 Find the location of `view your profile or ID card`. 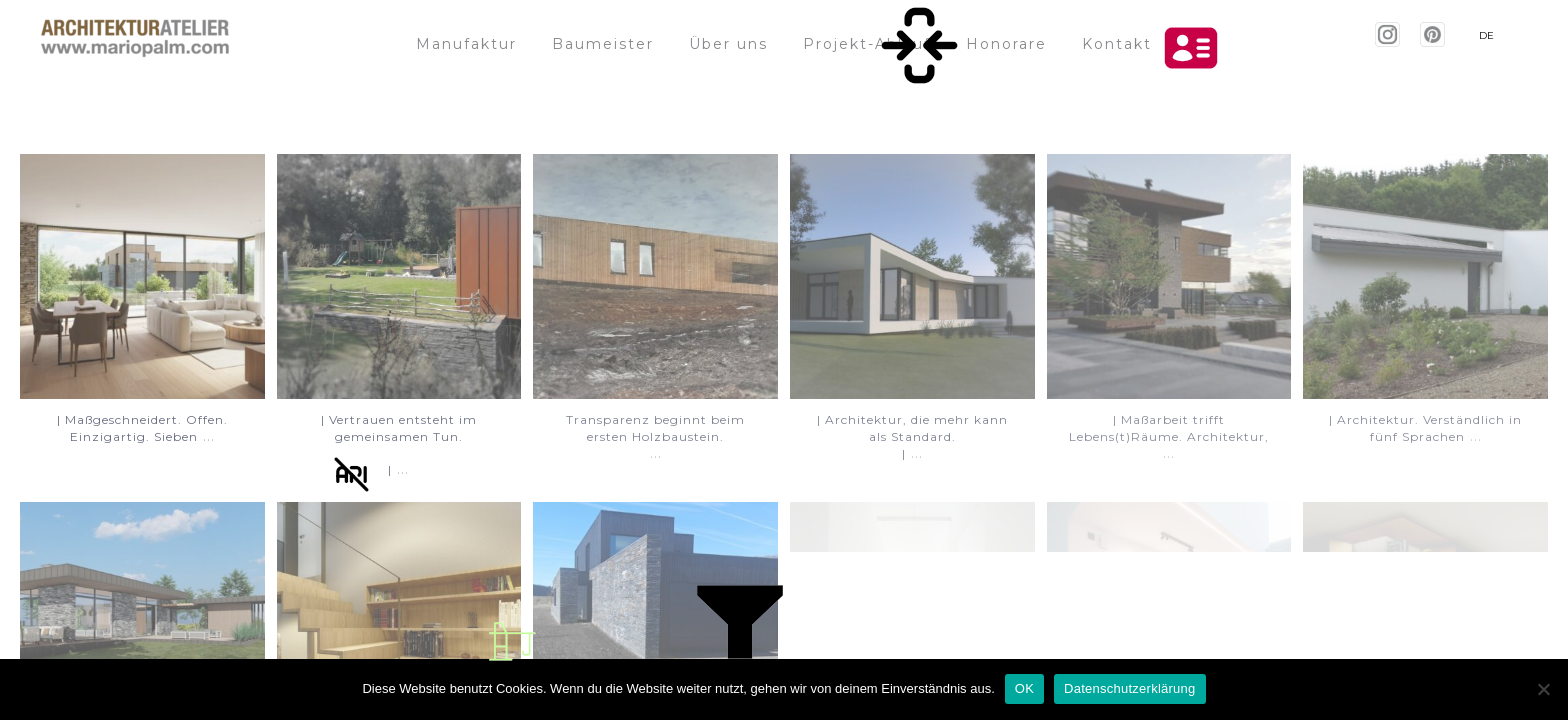

view your profile or ID card is located at coordinates (1191, 48).